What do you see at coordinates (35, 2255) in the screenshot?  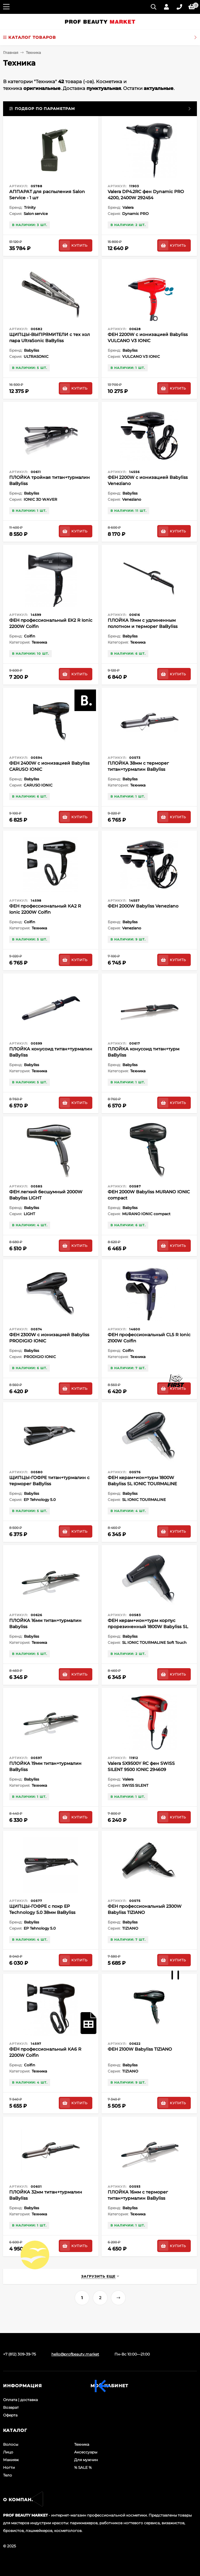 I see `open apache openoffice application` at bounding box center [35, 2255].